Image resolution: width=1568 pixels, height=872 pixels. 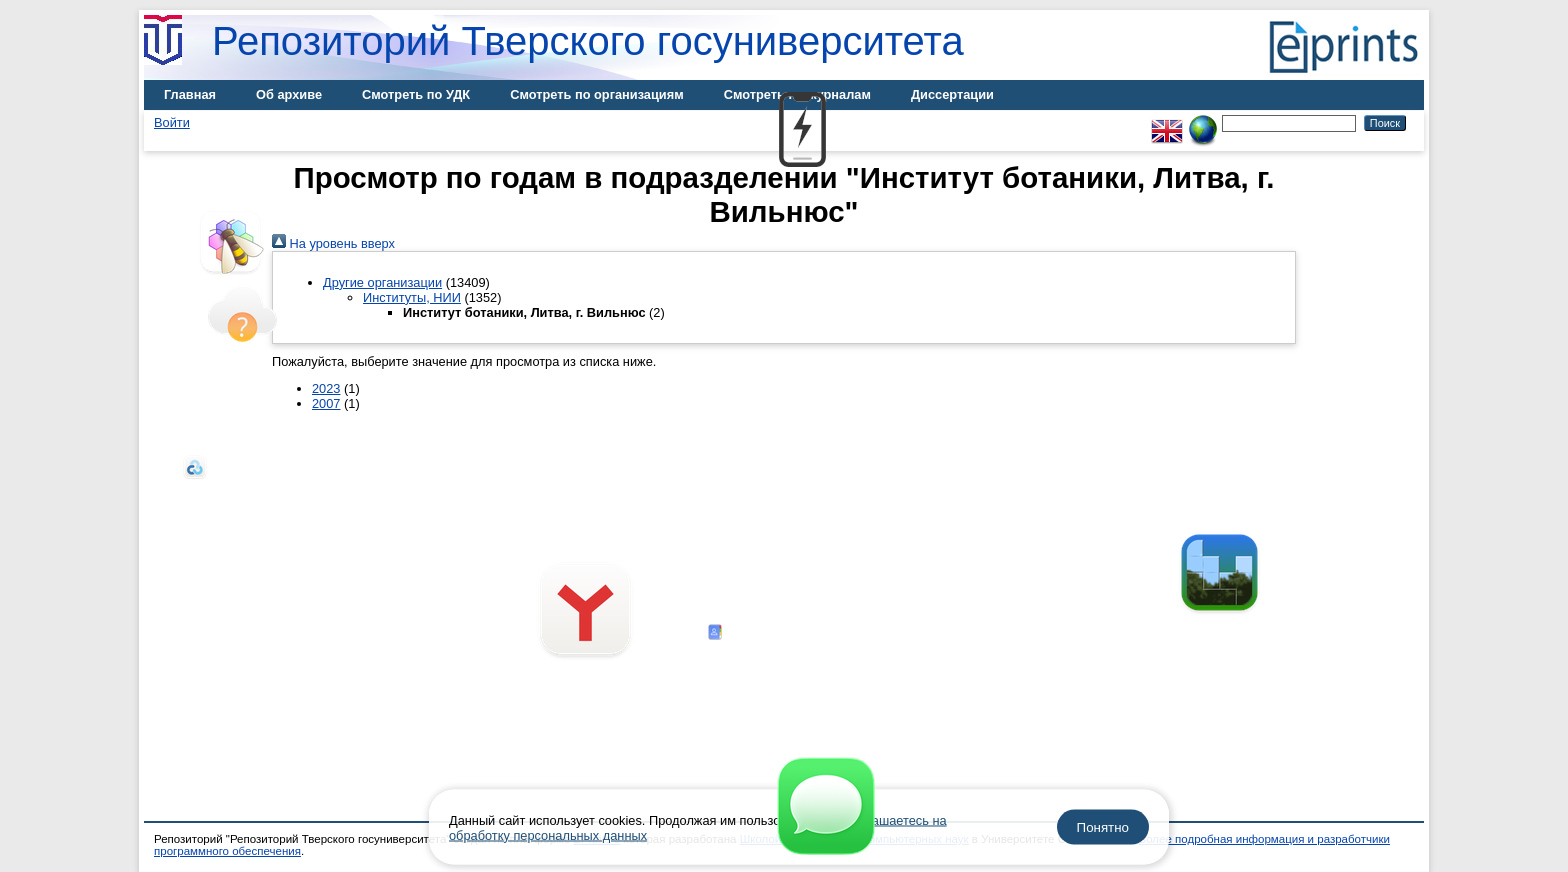 I want to click on open the messages app, so click(x=826, y=806).